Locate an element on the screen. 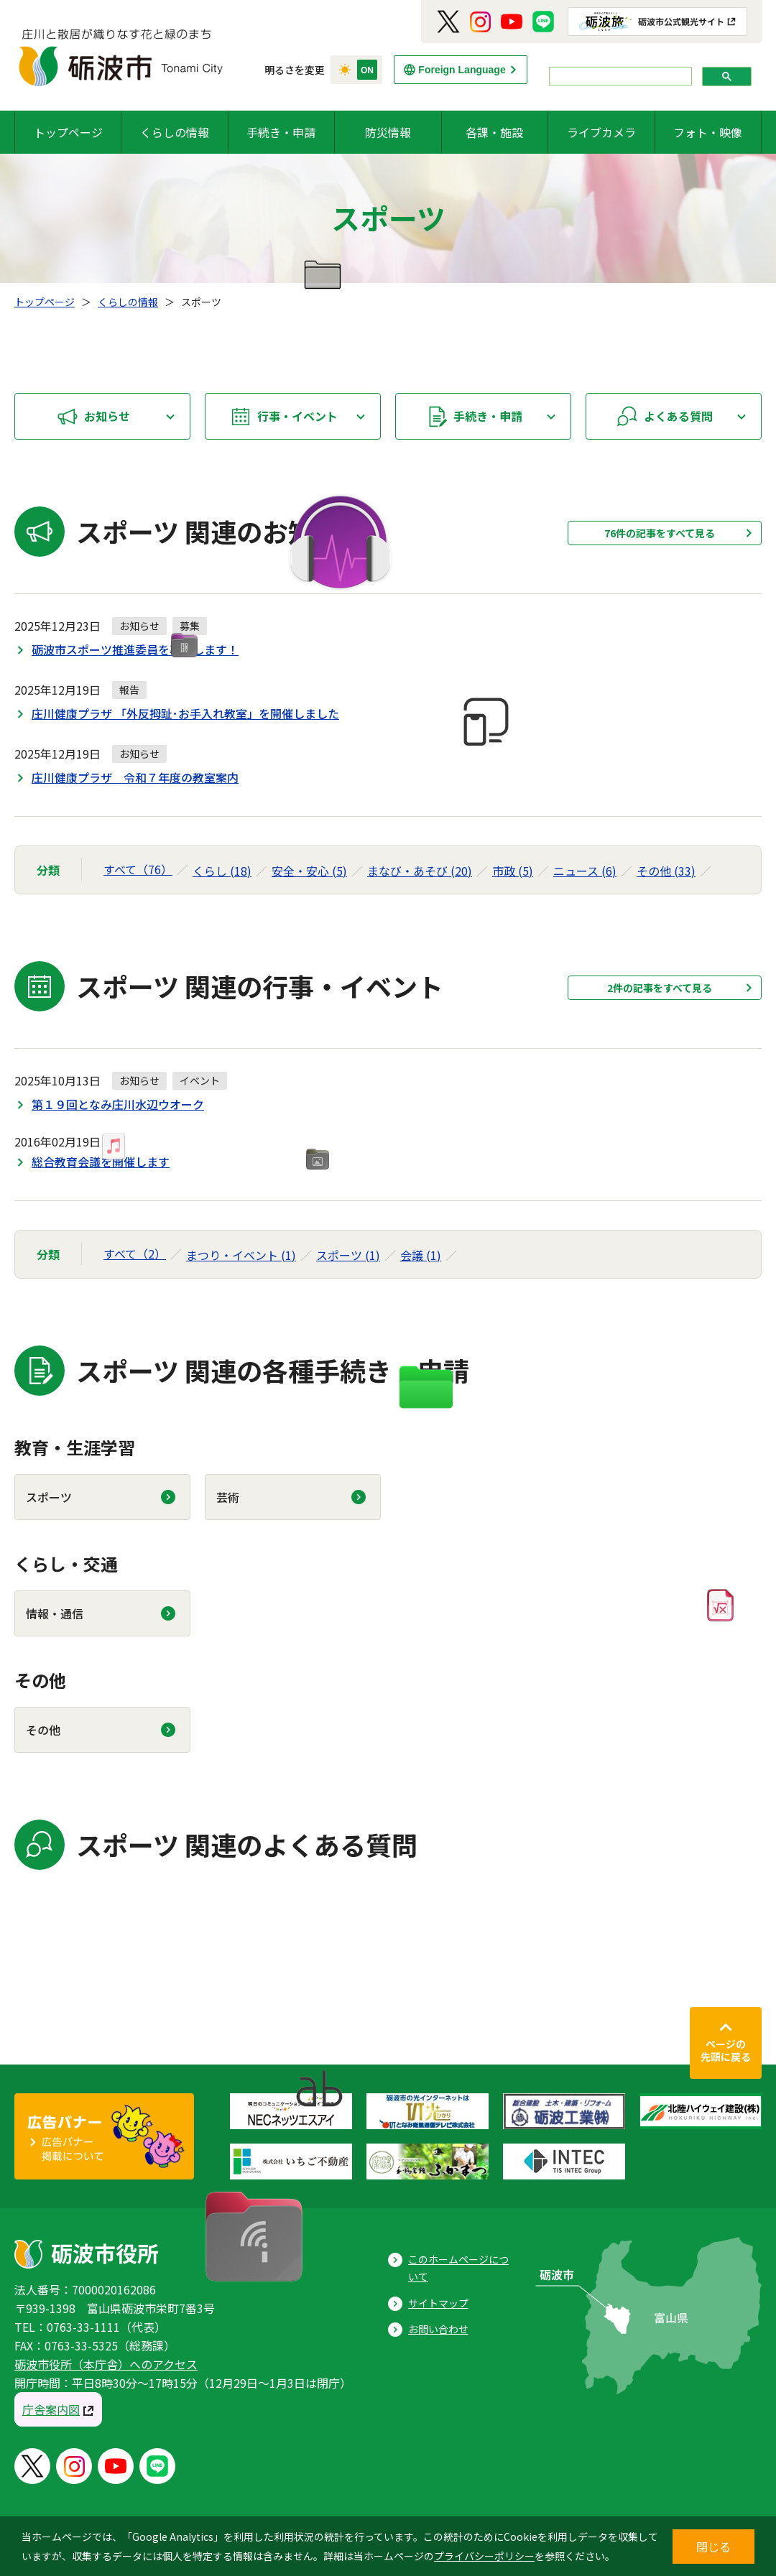 This screenshot has height=2576, width=776. open your pictures folder is located at coordinates (318, 1159).